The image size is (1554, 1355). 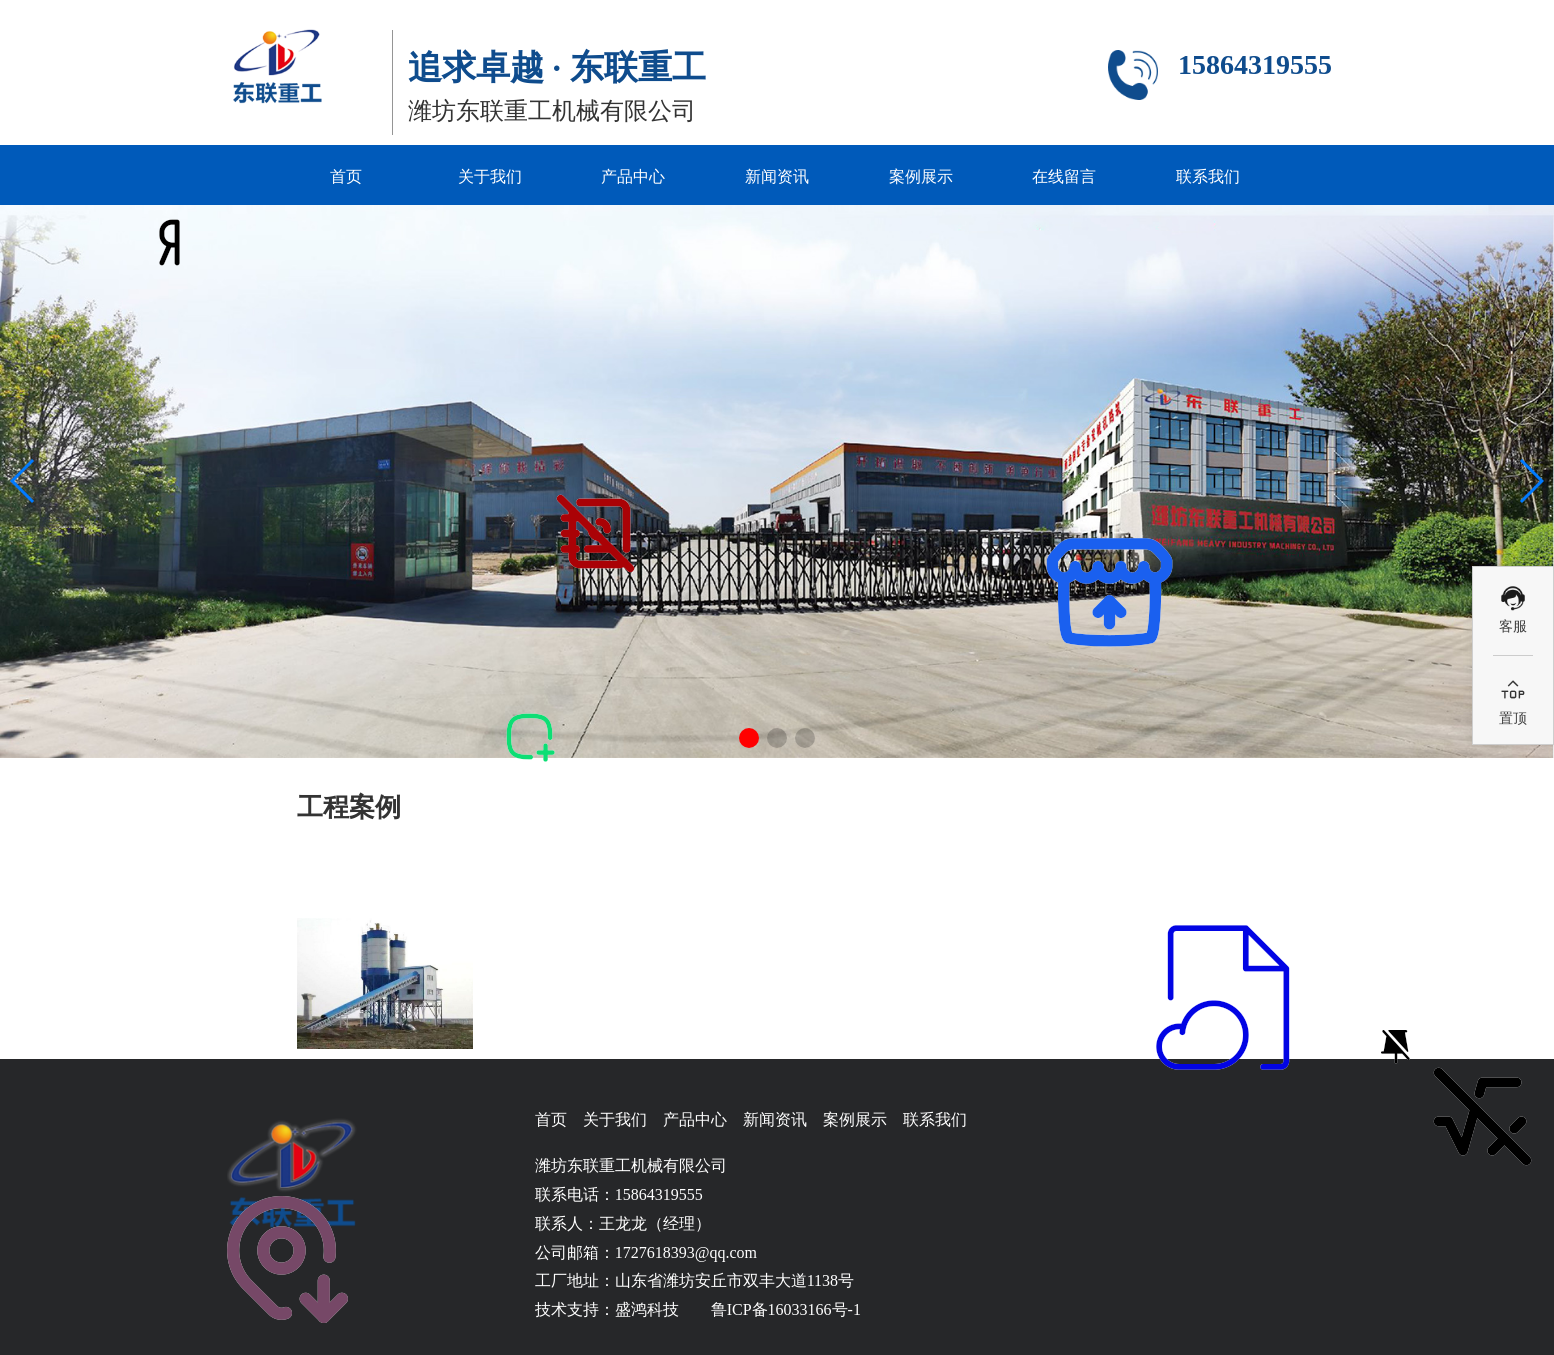 What do you see at coordinates (595, 533) in the screenshot?
I see `contacts unavailable or disabled` at bounding box center [595, 533].